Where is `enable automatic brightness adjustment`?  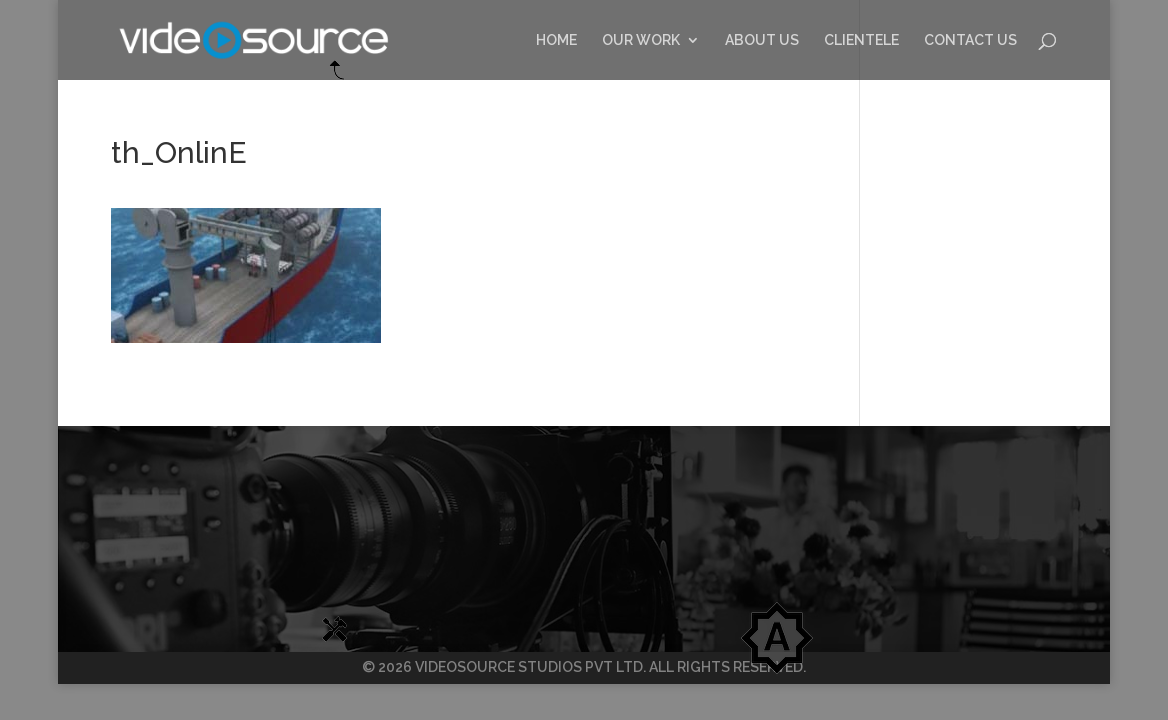 enable automatic brightness adjustment is located at coordinates (777, 638).